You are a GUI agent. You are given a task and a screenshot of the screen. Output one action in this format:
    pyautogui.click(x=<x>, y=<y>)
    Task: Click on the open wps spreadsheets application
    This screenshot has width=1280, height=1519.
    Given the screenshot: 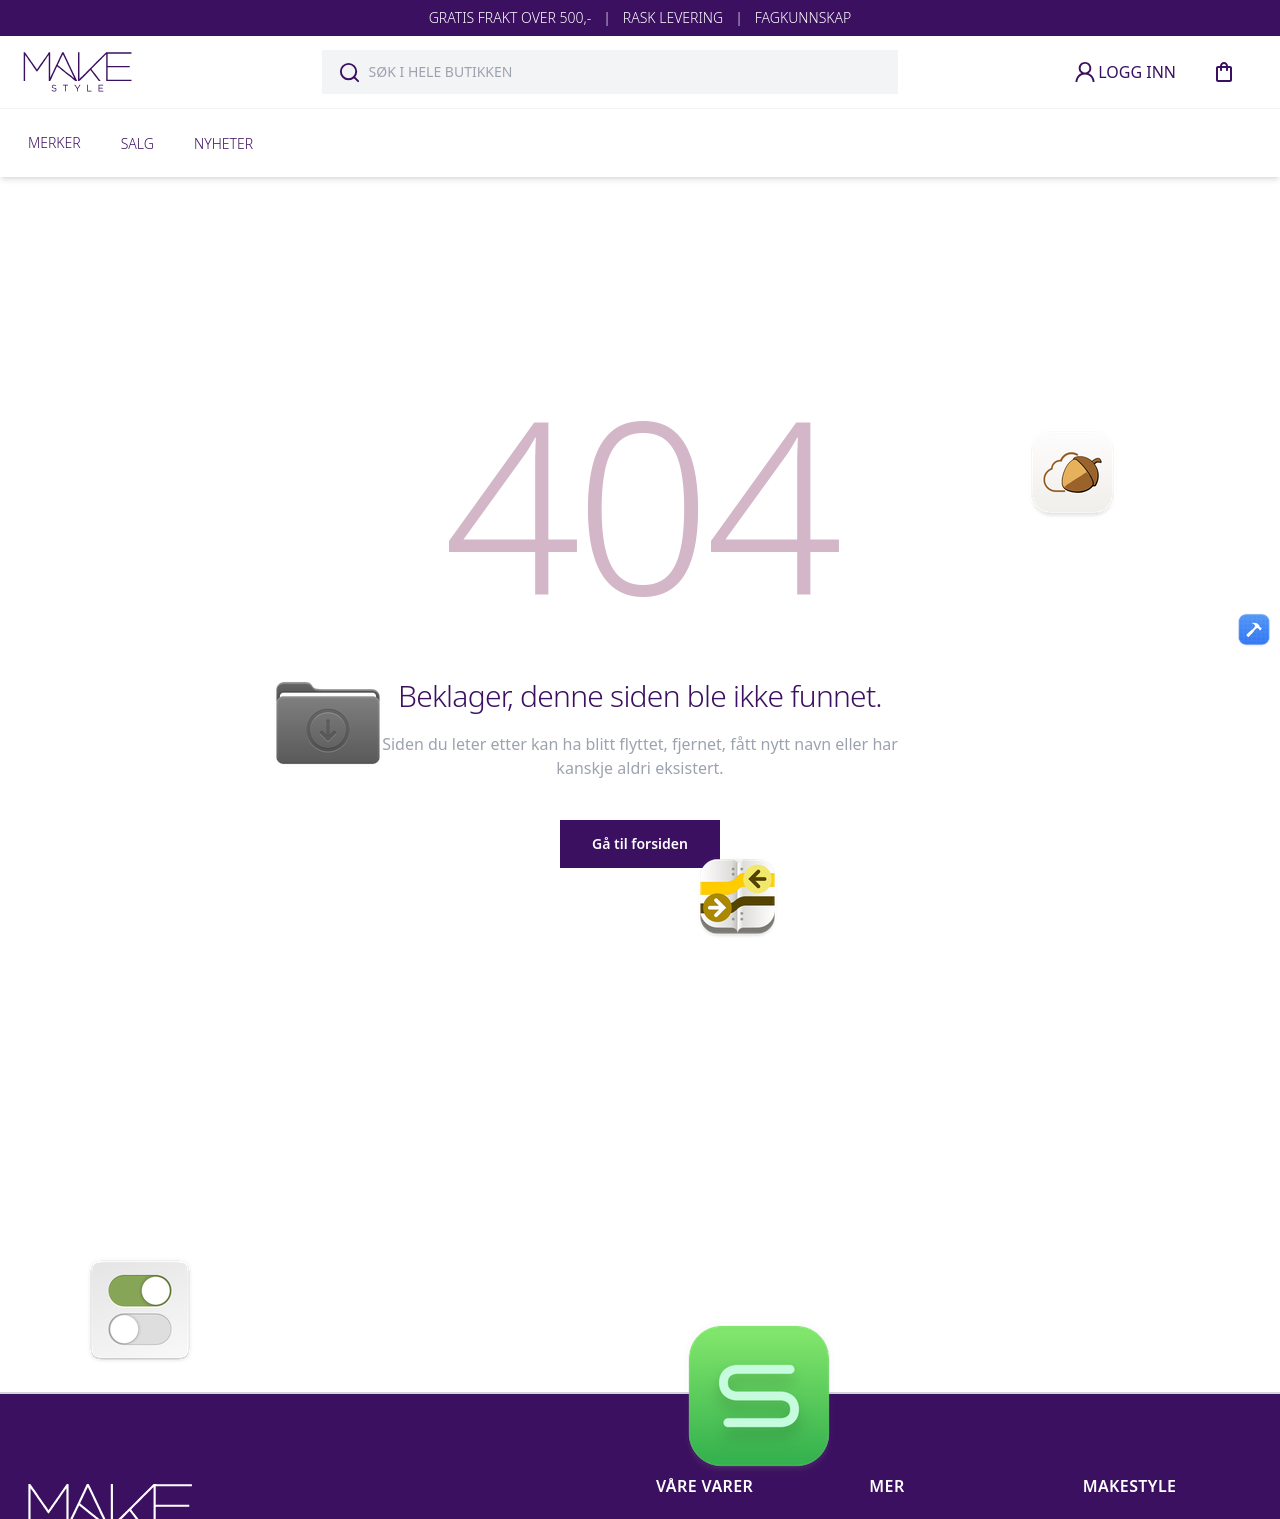 What is the action you would take?
    pyautogui.click(x=759, y=1396)
    